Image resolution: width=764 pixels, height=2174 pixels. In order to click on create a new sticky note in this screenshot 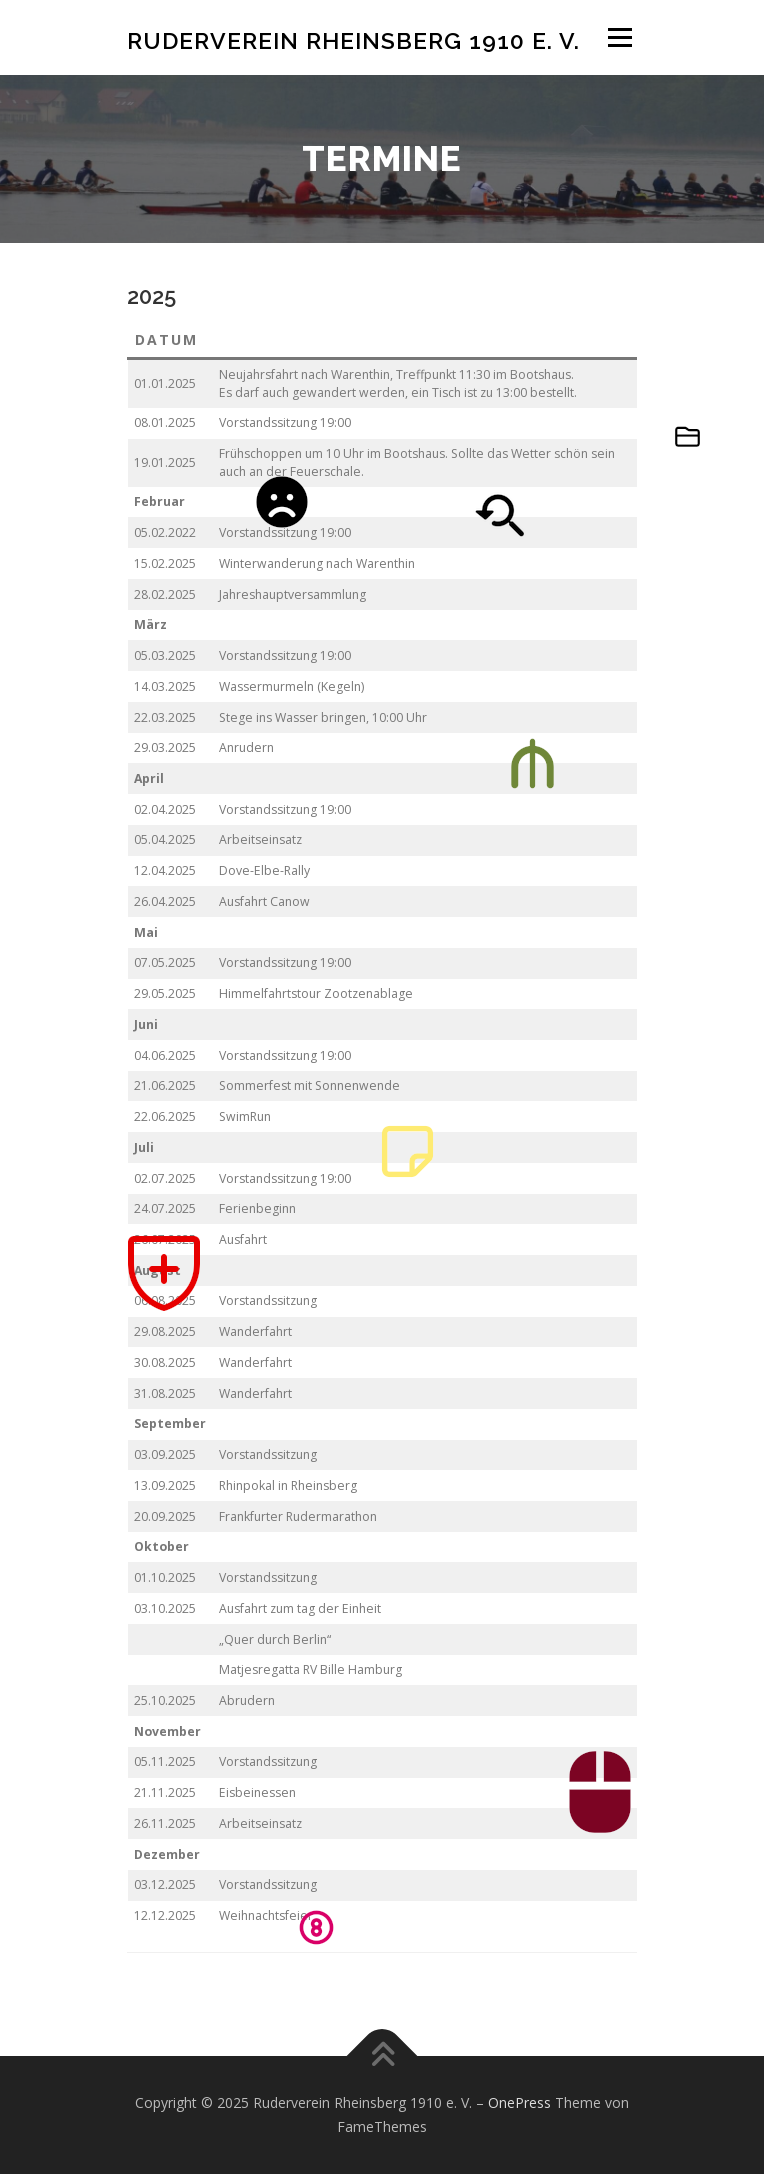, I will do `click(407, 1151)`.